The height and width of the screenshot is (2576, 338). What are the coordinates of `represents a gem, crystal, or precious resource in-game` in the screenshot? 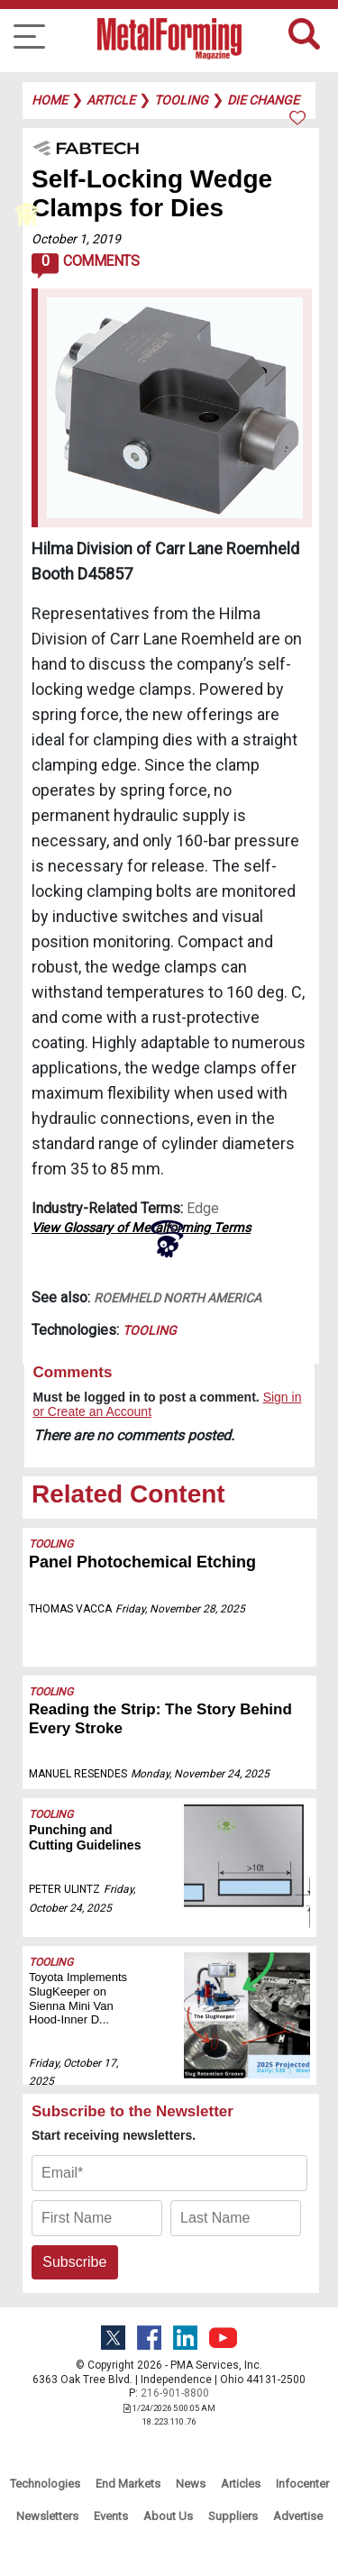 It's located at (27, 215).